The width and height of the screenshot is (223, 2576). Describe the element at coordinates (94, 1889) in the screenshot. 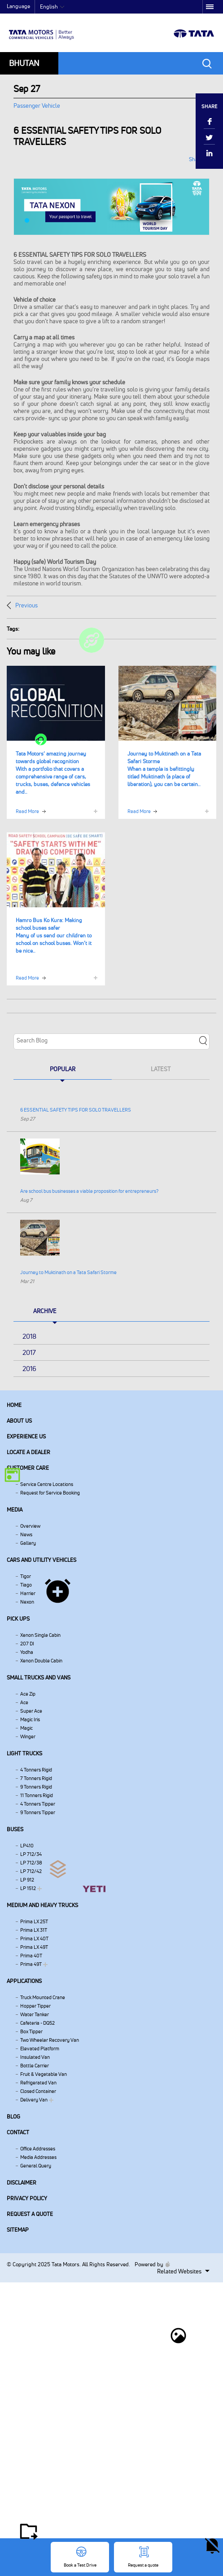

I see `YETI brand logo` at that location.